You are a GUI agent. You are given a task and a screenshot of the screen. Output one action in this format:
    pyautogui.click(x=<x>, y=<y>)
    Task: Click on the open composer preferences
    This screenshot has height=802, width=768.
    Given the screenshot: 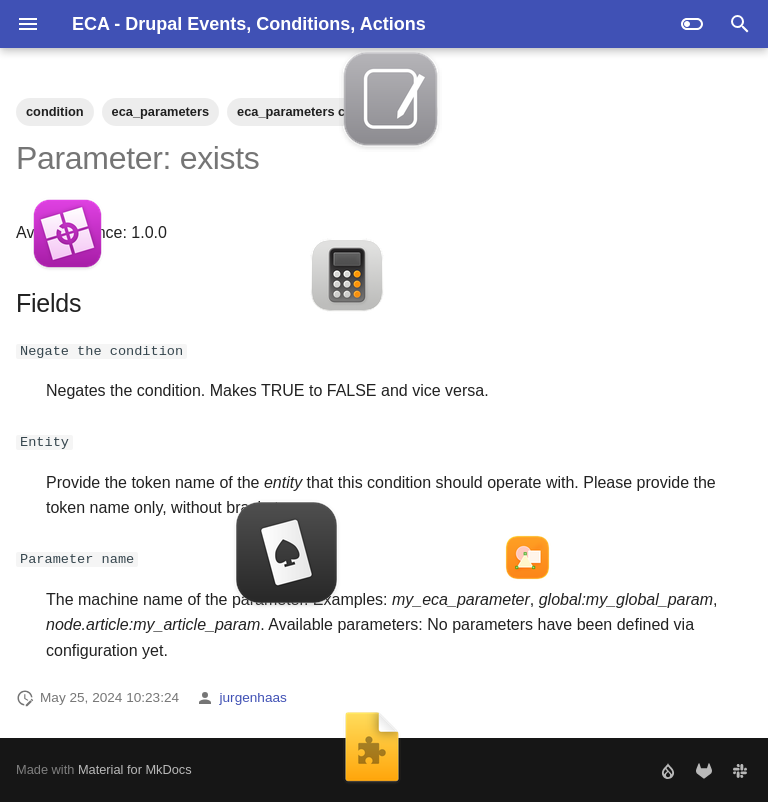 What is the action you would take?
    pyautogui.click(x=390, y=100)
    